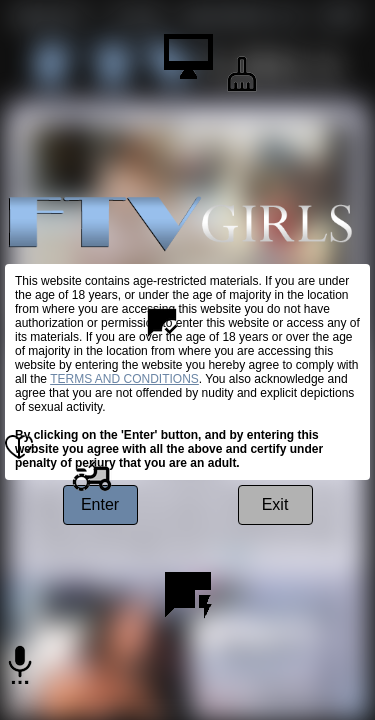 Image resolution: width=375 pixels, height=720 pixels. What do you see at coordinates (188, 56) in the screenshot?
I see `view on desktop display` at bounding box center [188, 56].